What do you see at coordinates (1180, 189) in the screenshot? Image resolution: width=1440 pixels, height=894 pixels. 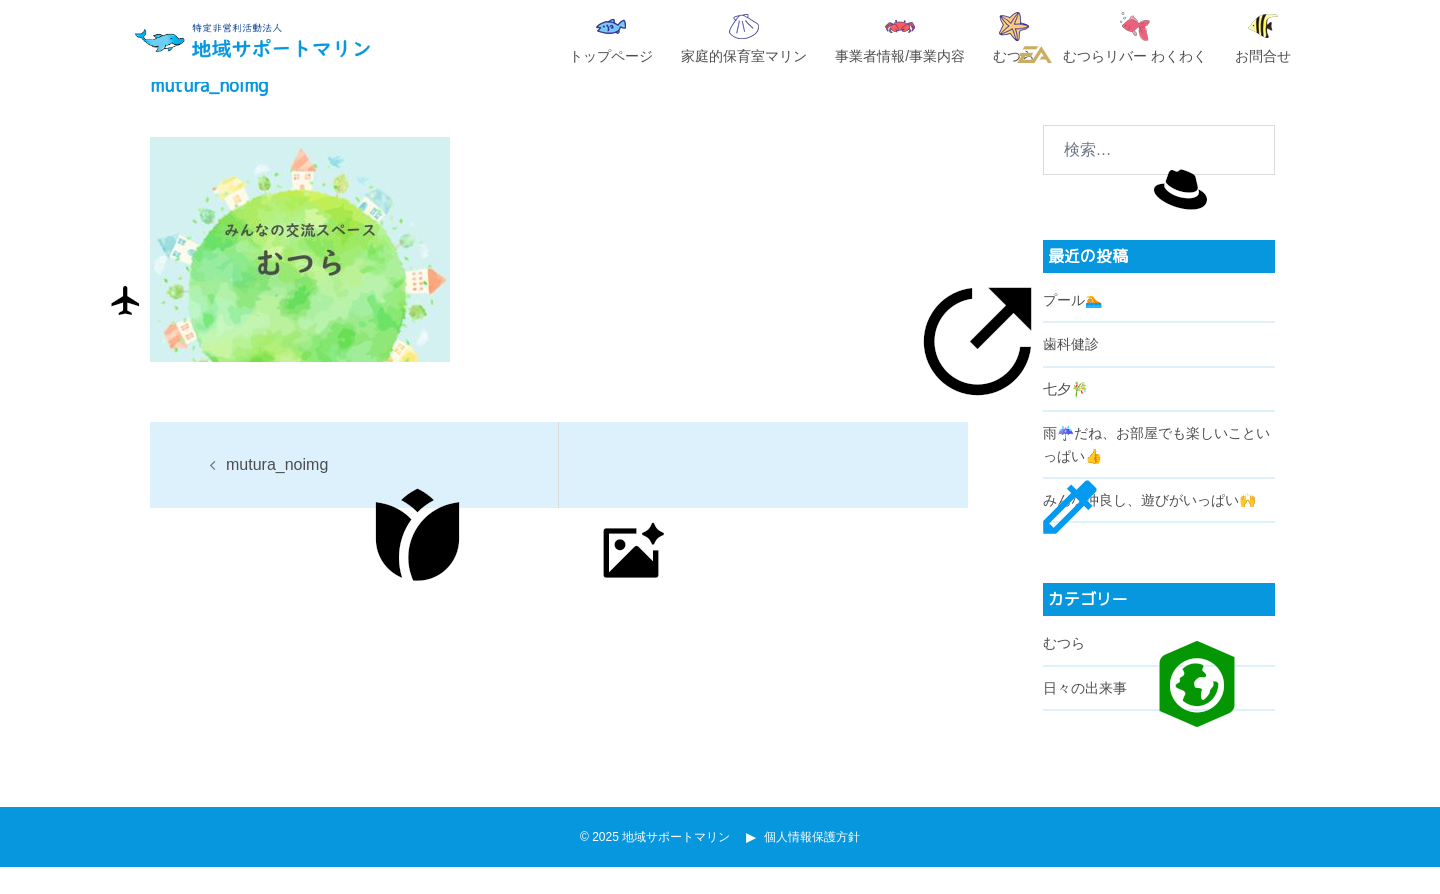 I see `Red Hat company logo` at bounding box center [1180, 189].